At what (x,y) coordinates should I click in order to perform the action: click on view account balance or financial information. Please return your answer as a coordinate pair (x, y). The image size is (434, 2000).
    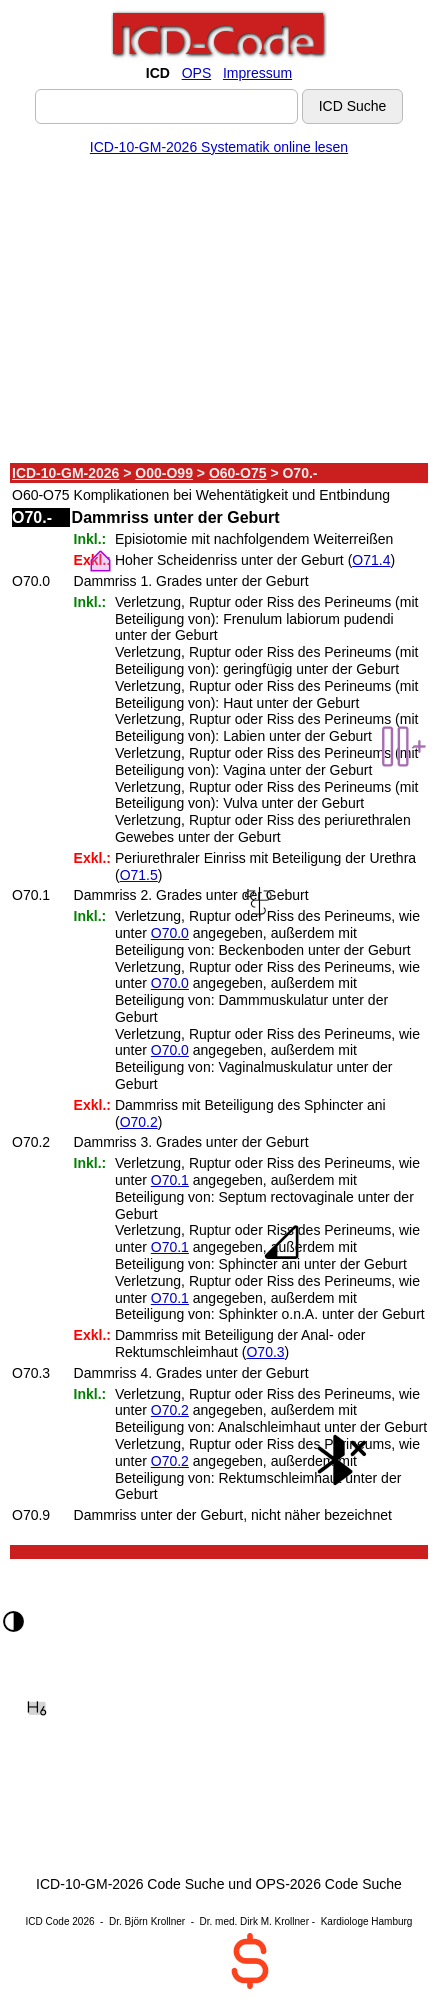
    Looking at the image, I should click on (250, 1961).